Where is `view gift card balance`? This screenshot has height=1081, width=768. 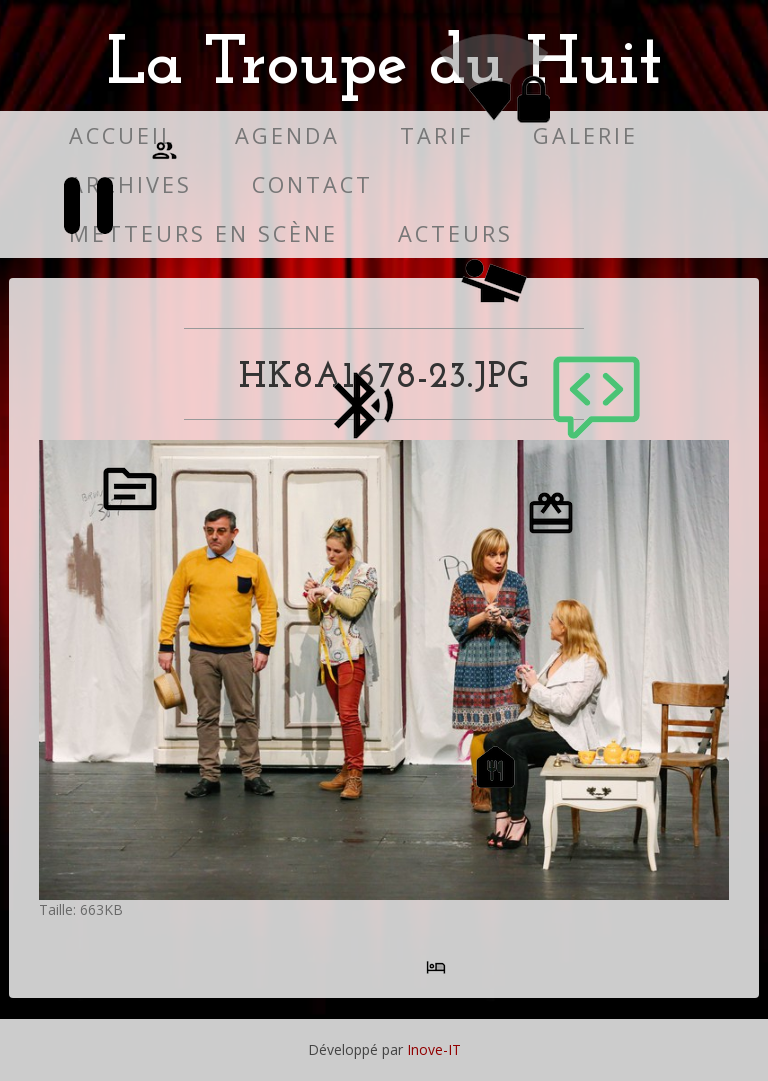
view gift card balance is located at coordinates (551, 514).